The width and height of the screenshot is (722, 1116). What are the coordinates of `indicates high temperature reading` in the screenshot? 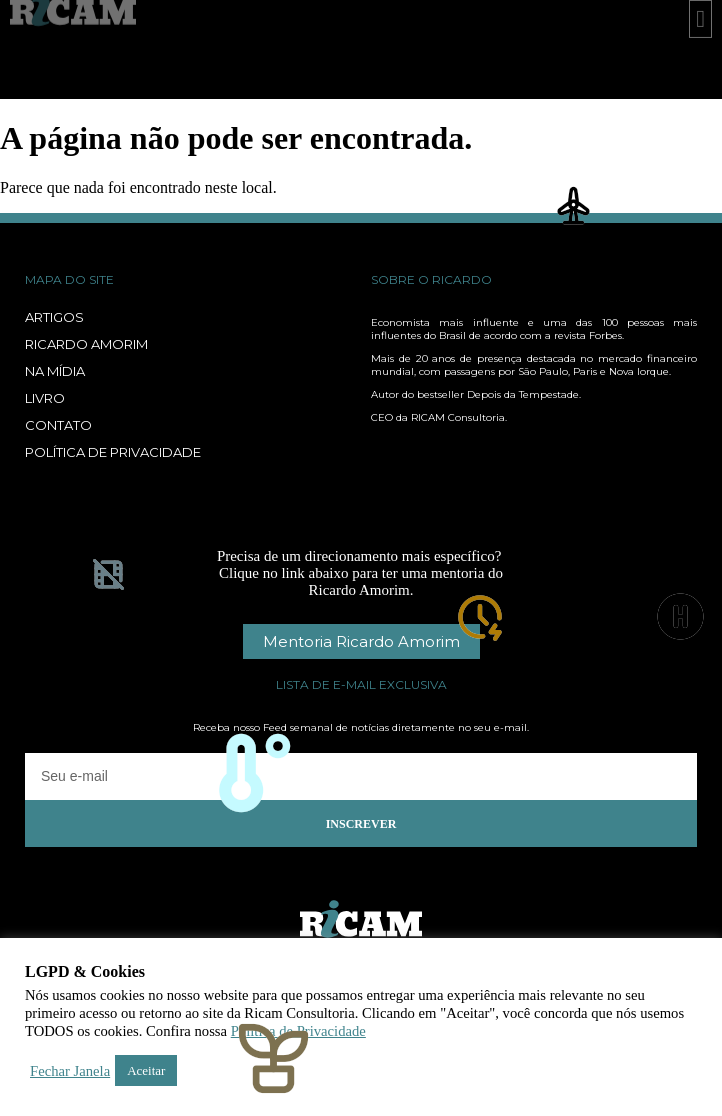 It's located at (251, 773).